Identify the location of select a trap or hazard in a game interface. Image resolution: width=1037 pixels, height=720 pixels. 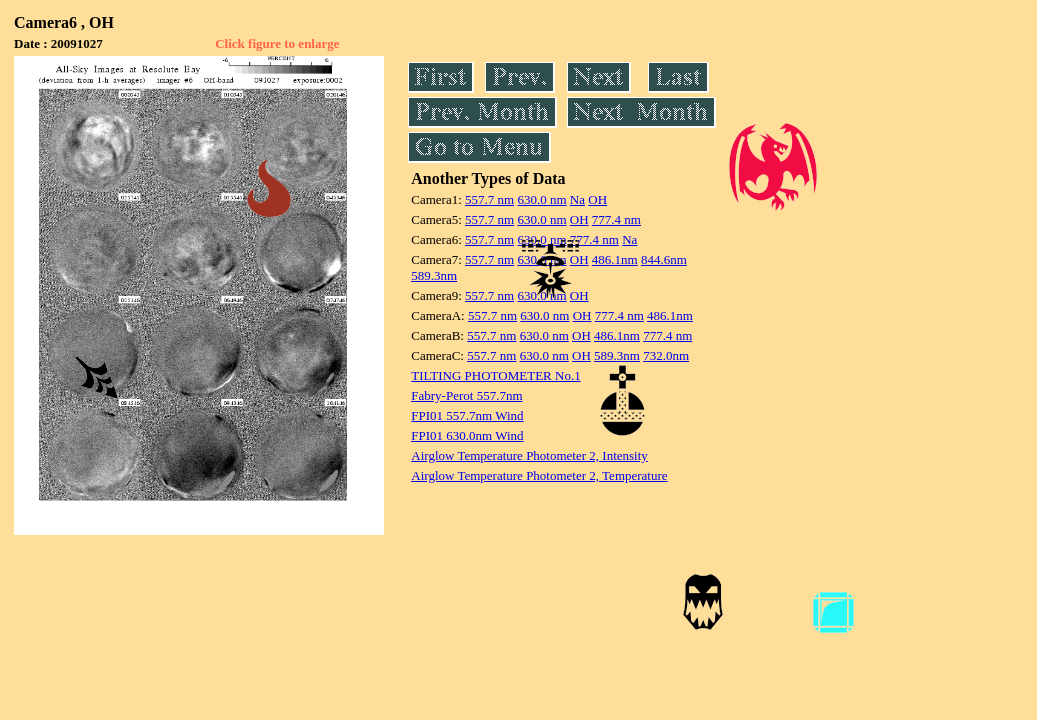
(703, 602).